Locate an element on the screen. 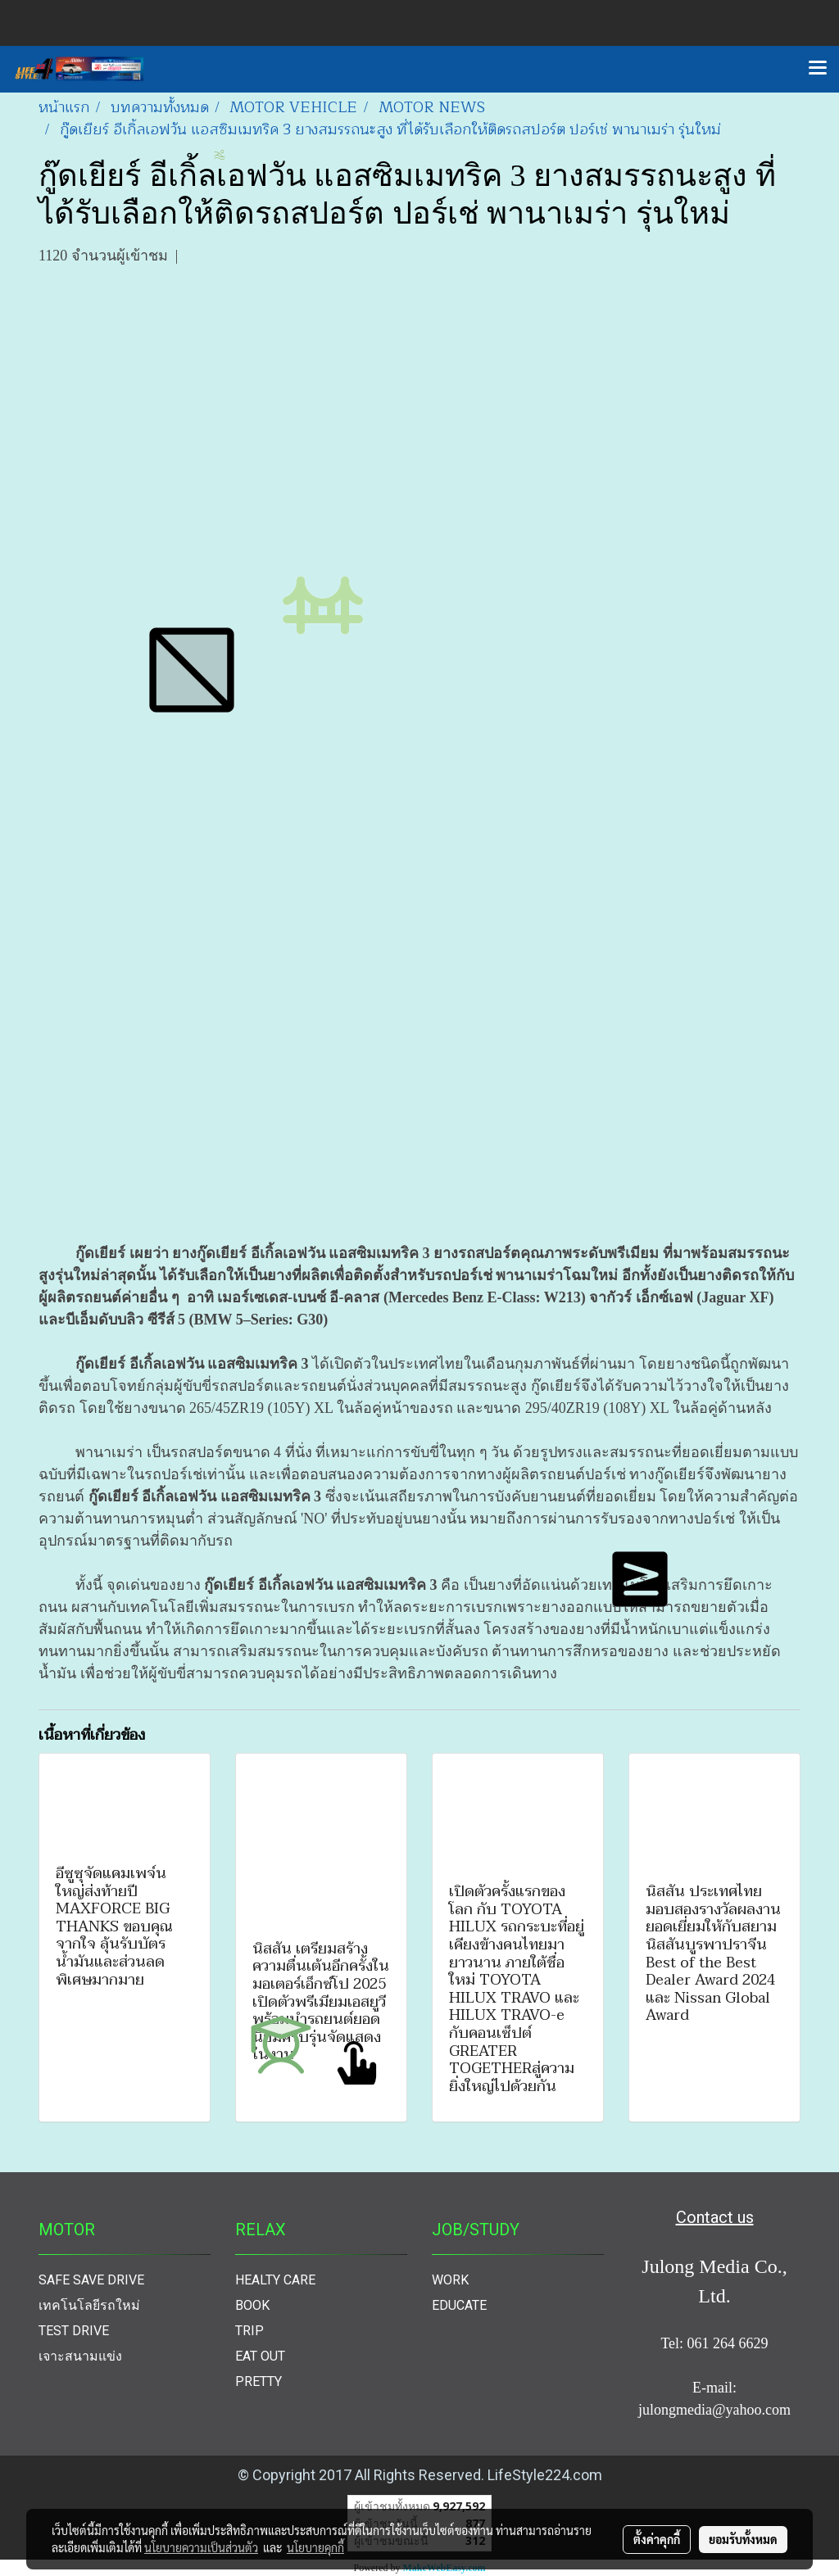 The width and height of the screenshot is (839, 2576). access swimming pool or aquatic facilities is located at coordinates (220, 155).